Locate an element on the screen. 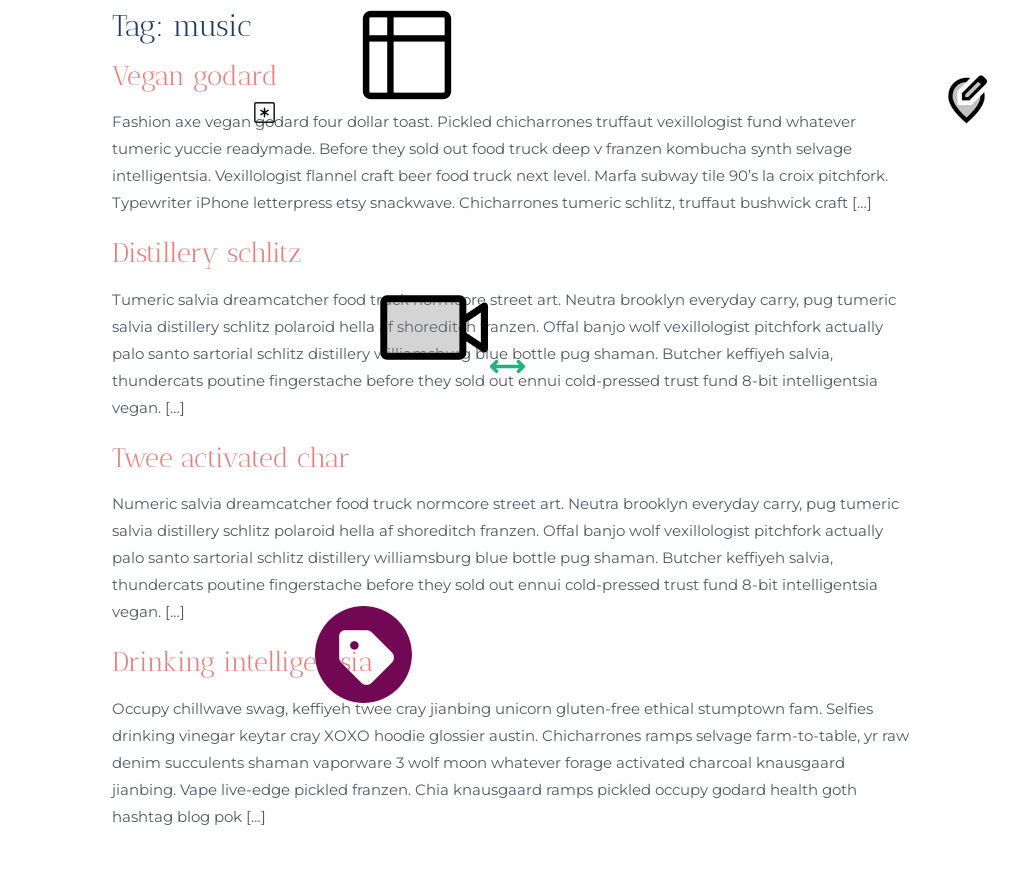 This screenshot has height=883, width=1024. edit a saved location is located at coordinates (966, 100).